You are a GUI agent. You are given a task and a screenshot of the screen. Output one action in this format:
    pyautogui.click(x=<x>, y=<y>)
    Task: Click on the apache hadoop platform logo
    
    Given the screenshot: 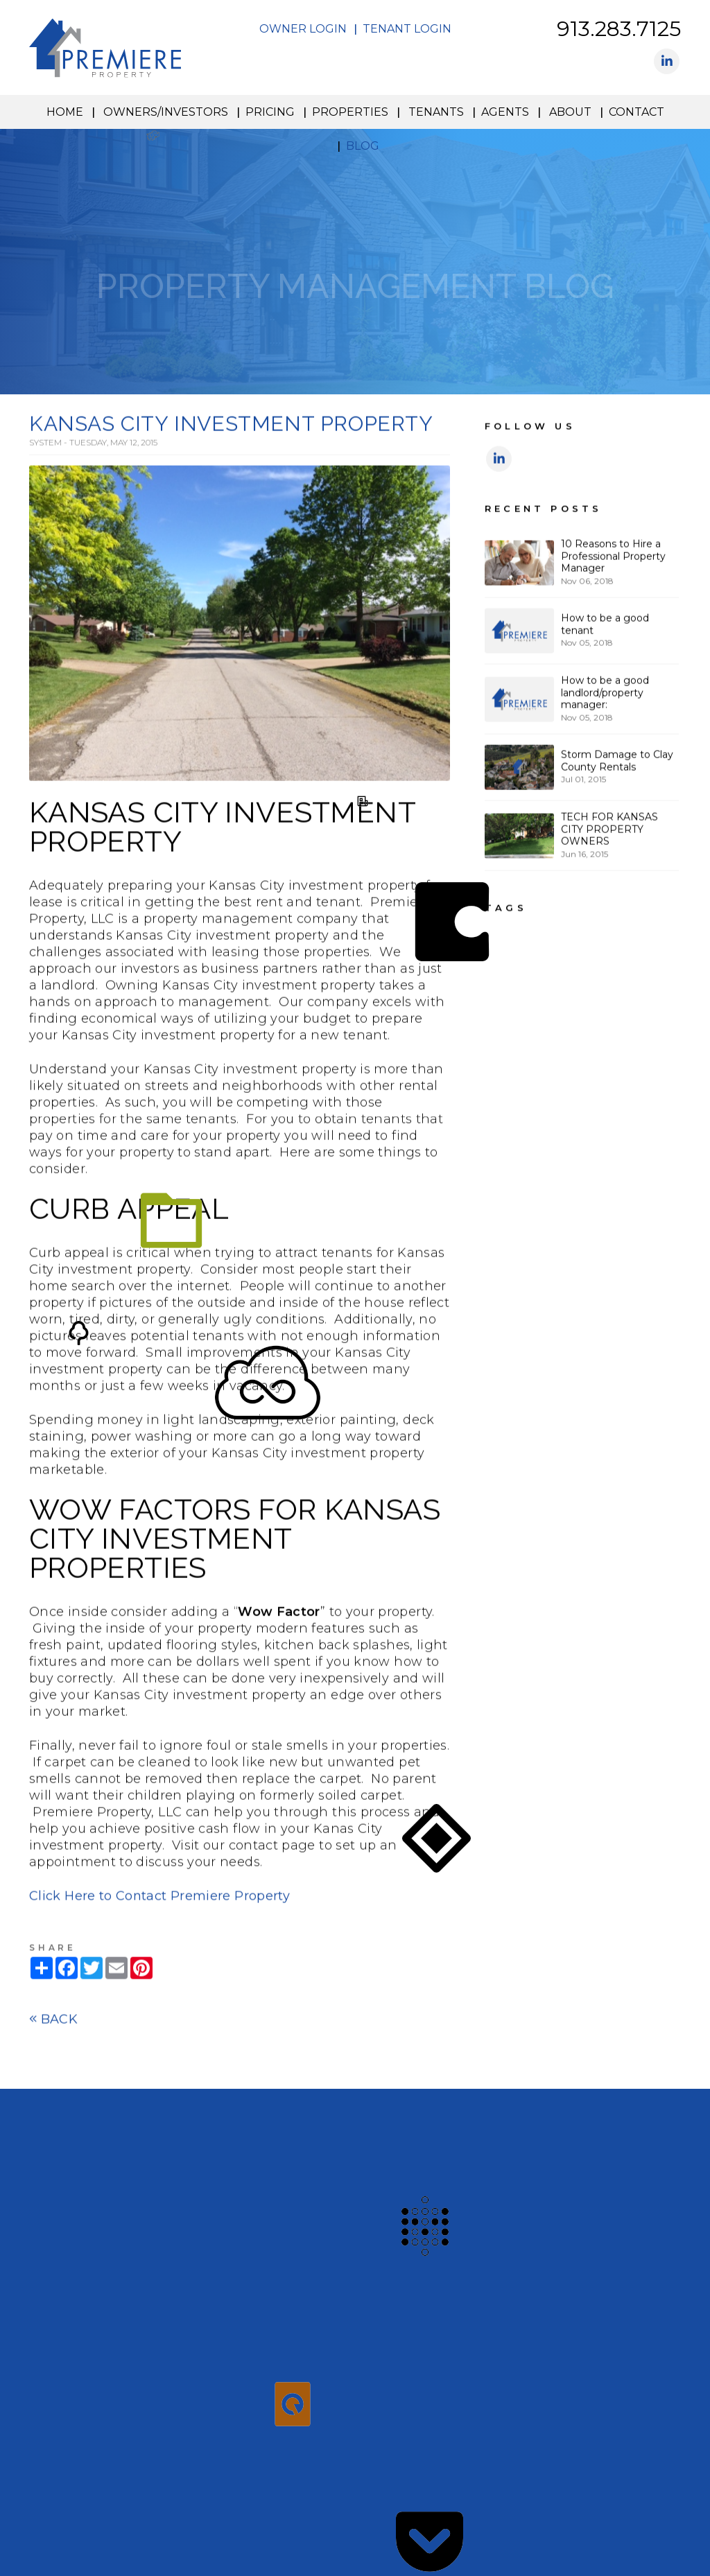 What is the action you would take?
    pyautogui.click(x=153, y=135)
    